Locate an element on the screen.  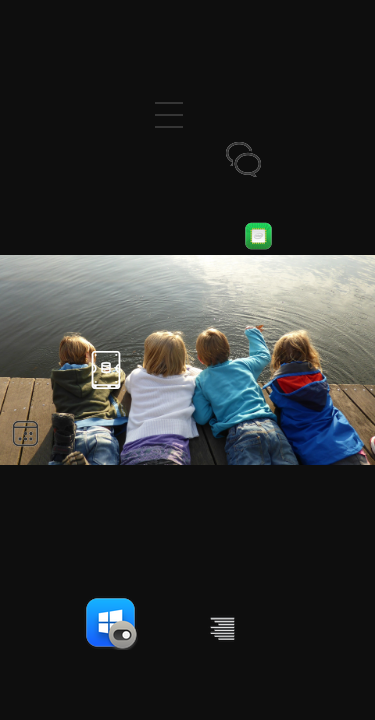
align text to the right margin is located at coordinates (222, 628).